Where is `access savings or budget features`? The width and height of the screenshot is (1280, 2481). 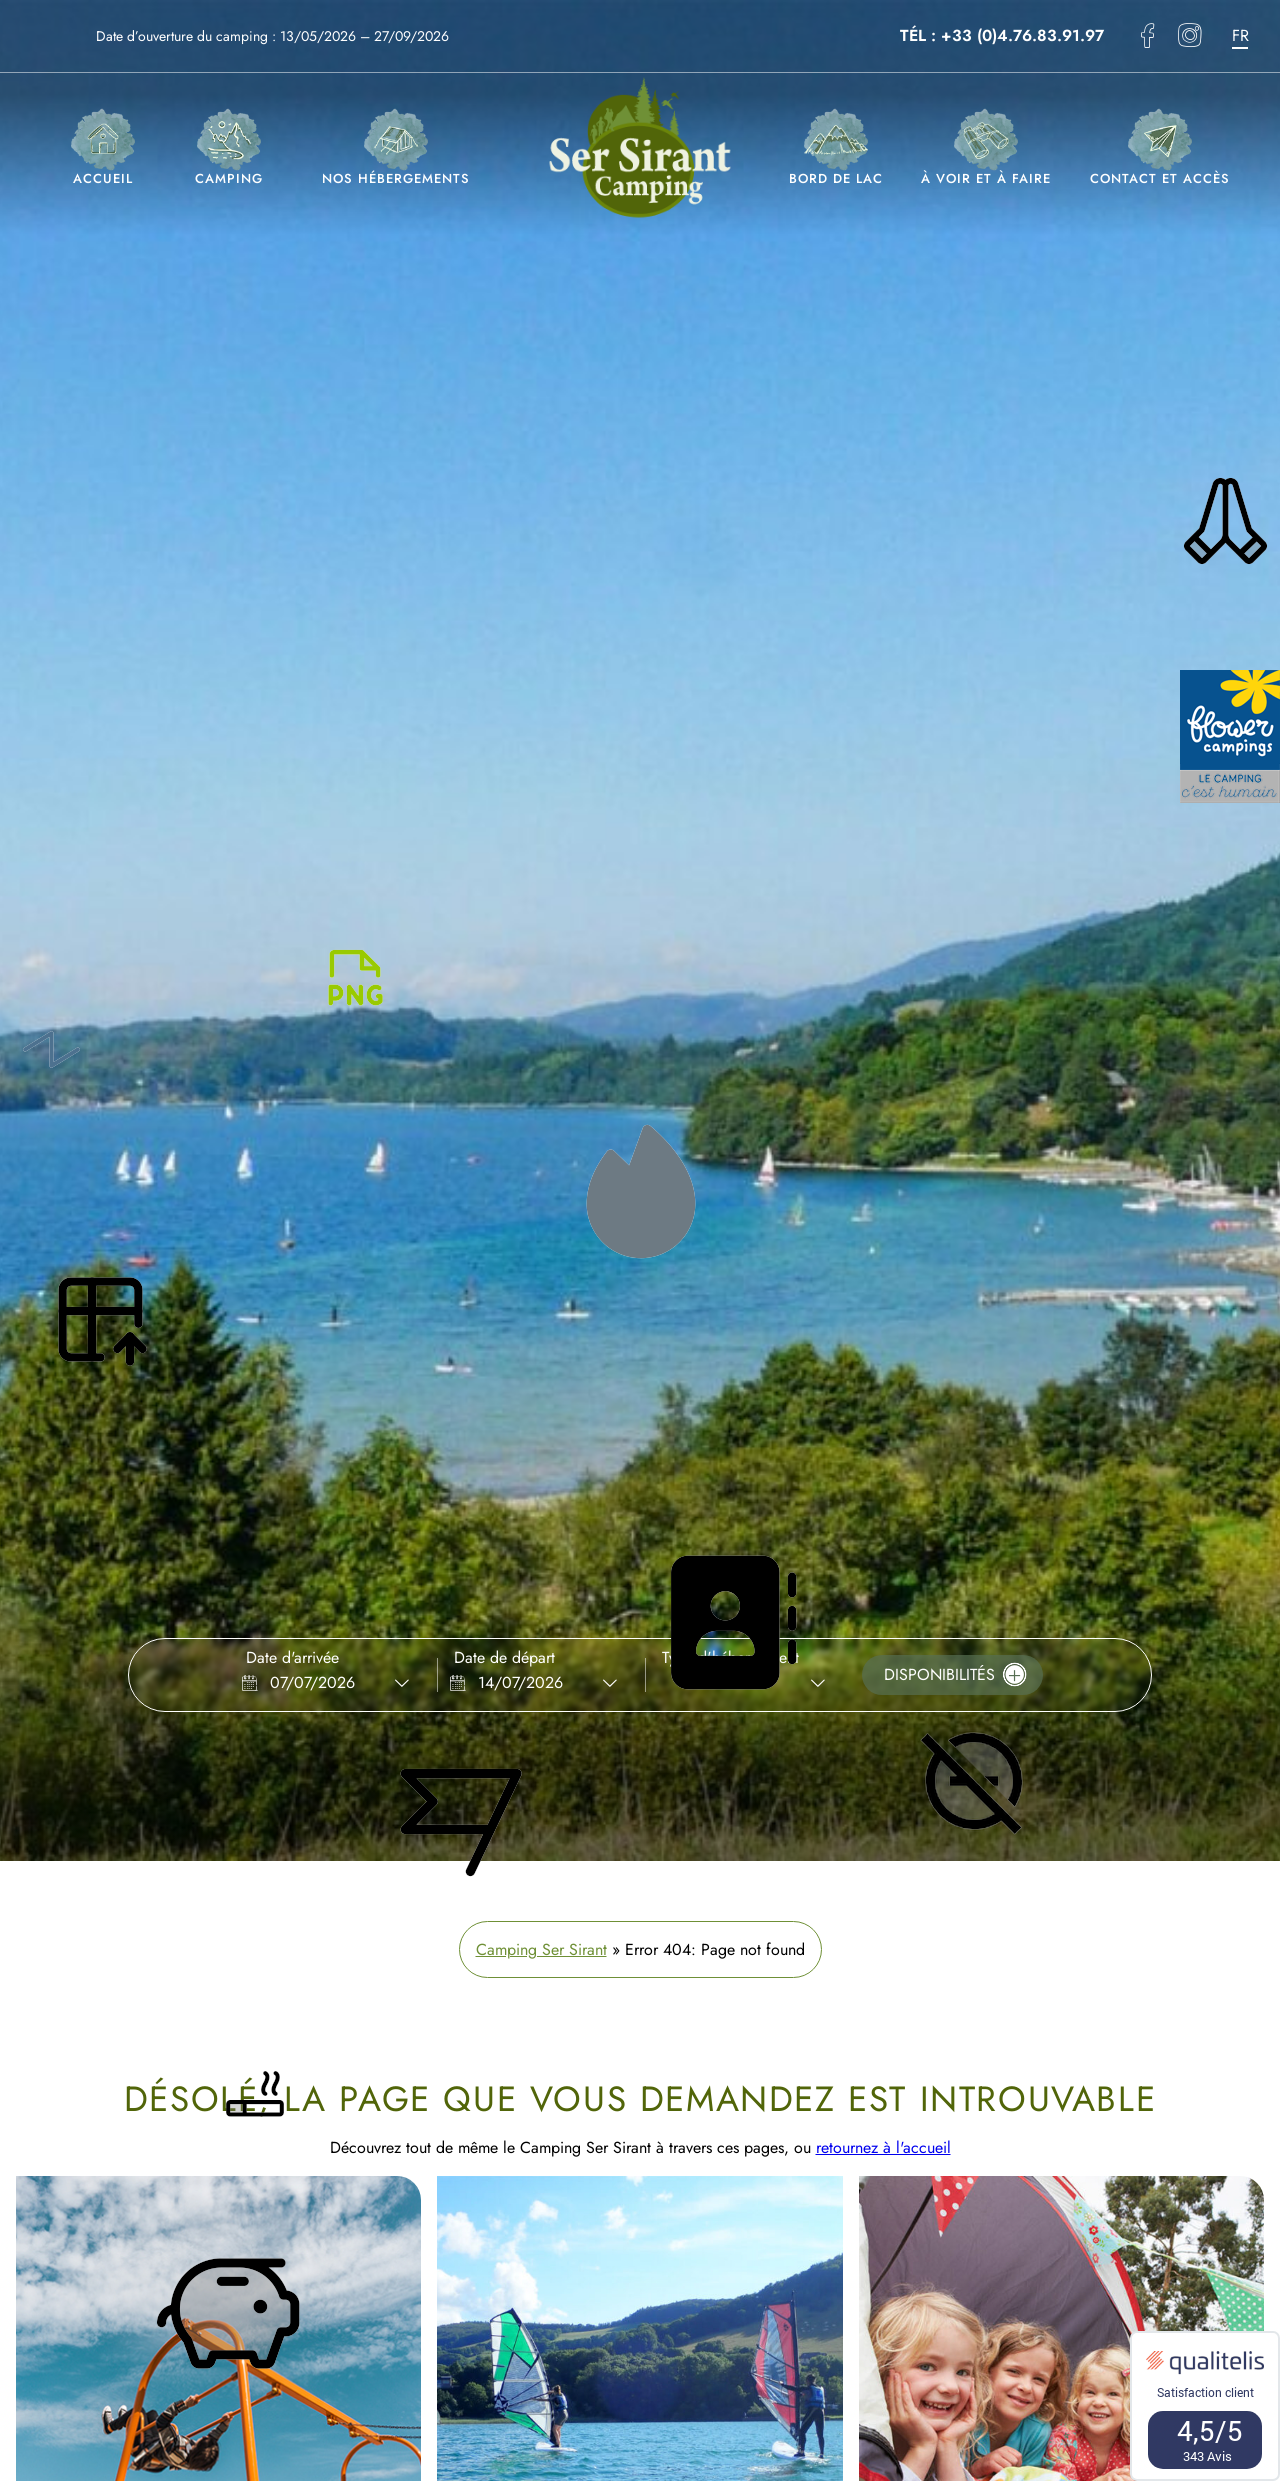
access savings or budget features is located at coordinates (230, 2313).